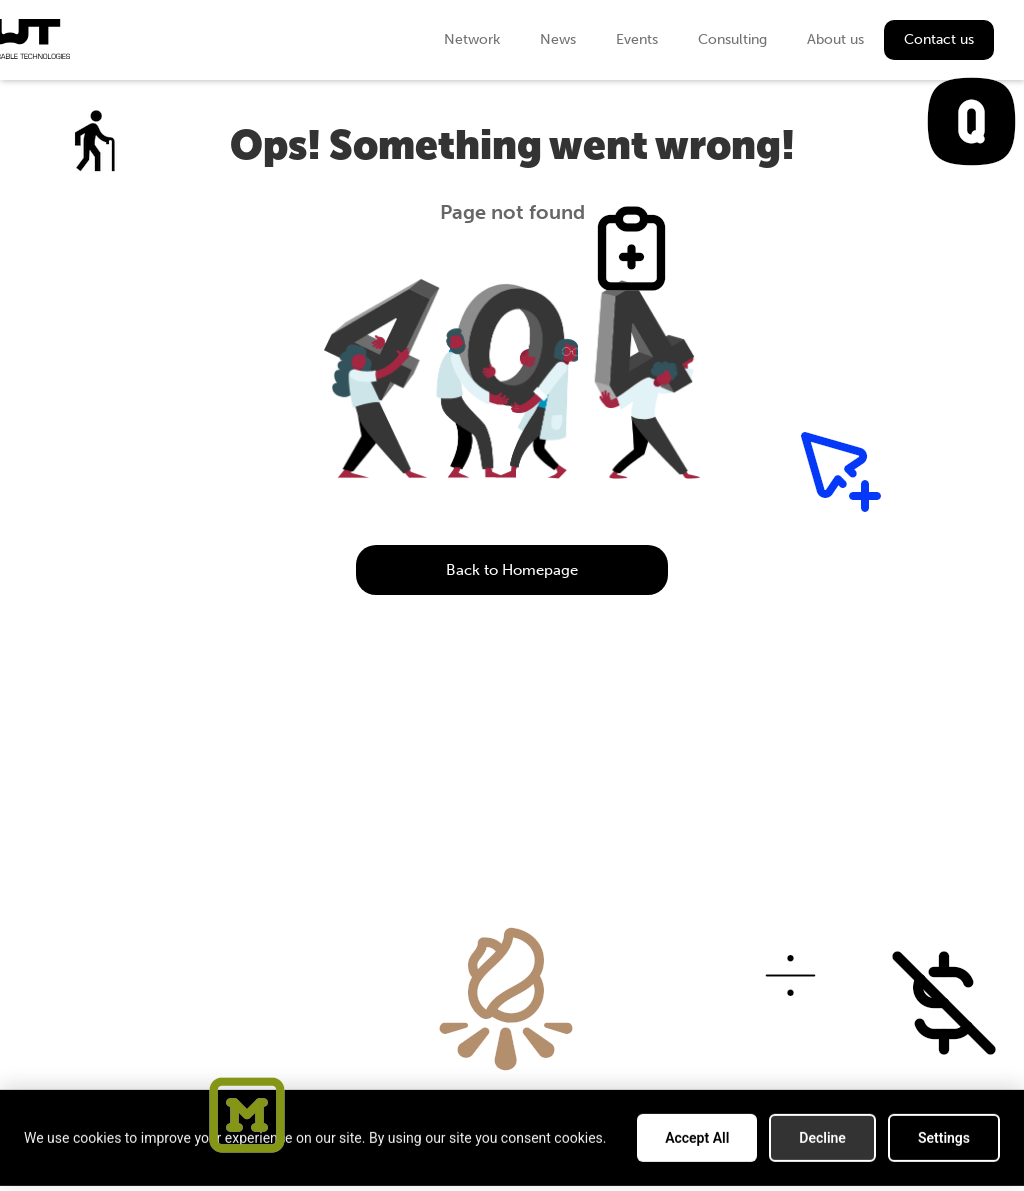 This screenshot has height=1191, width=1024. What do you see at coordinates (790, 975) in the screenshot?
I see `perform division operation` at bounding box center [790, 975].